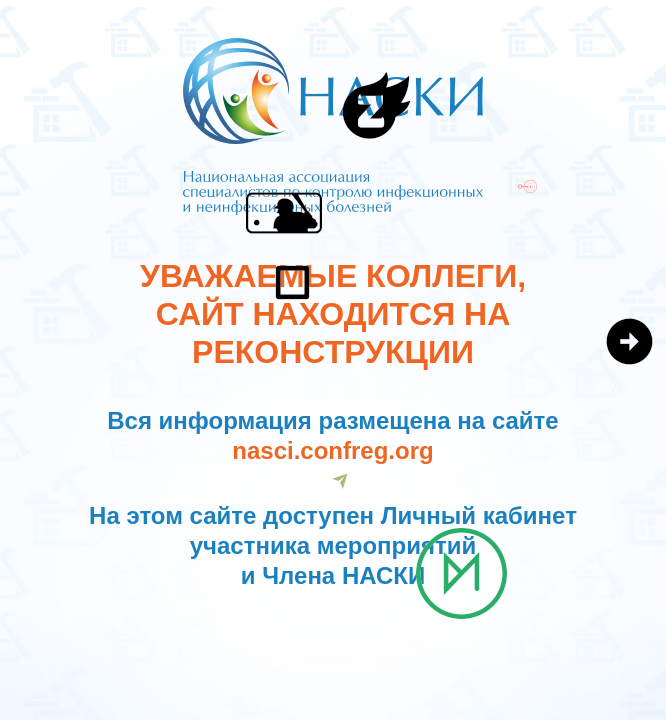  What do you see at coordinates (629, 341) in the screenshot?
I see `proceed to the next step` at bounding box center [629, 341].